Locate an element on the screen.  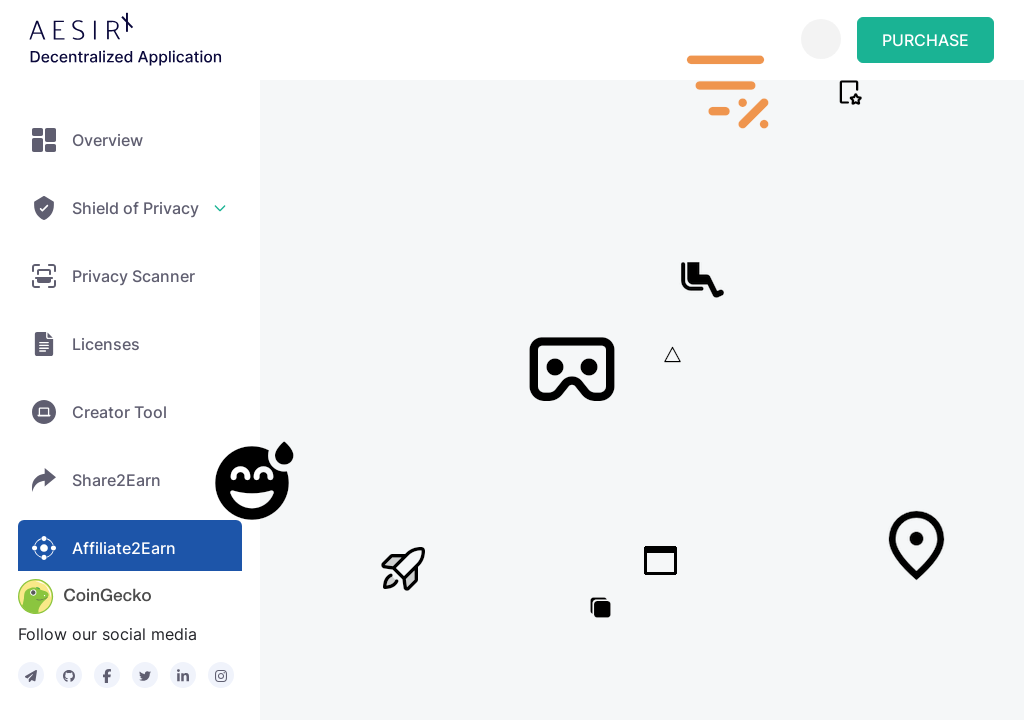
indicates nervous or awkward reaction is located at coordinates (252, 483).